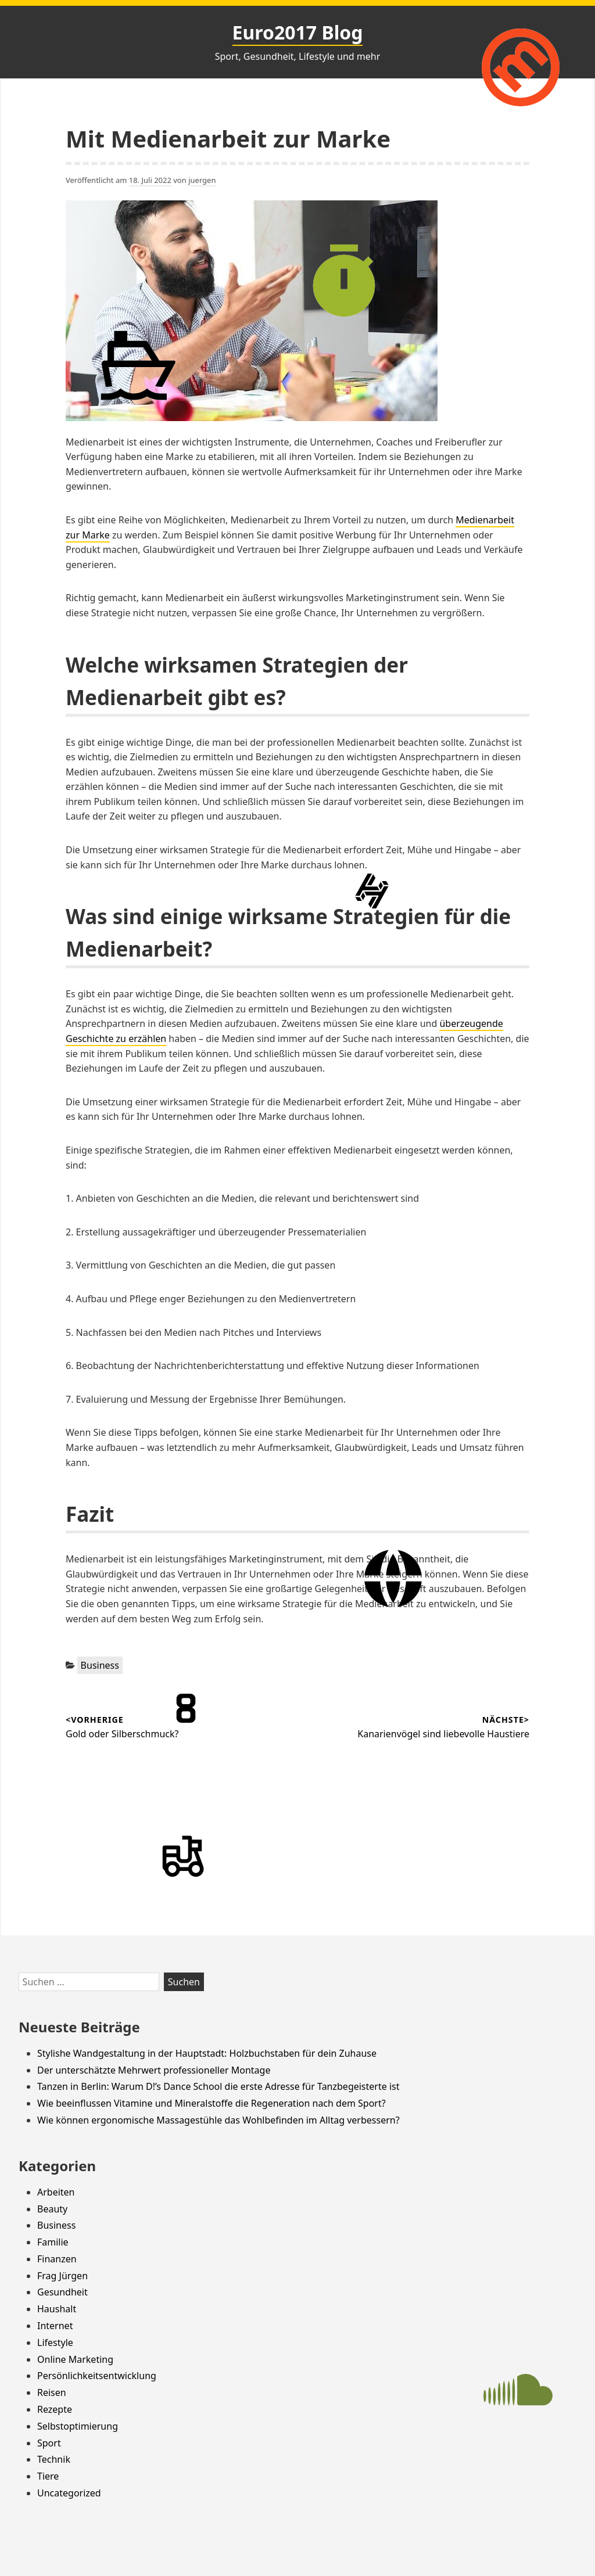 The image size is (595, 2576). Describe the element at coordinates (393, 1578) in the screenshot. I see `access global or international settings` at that location.